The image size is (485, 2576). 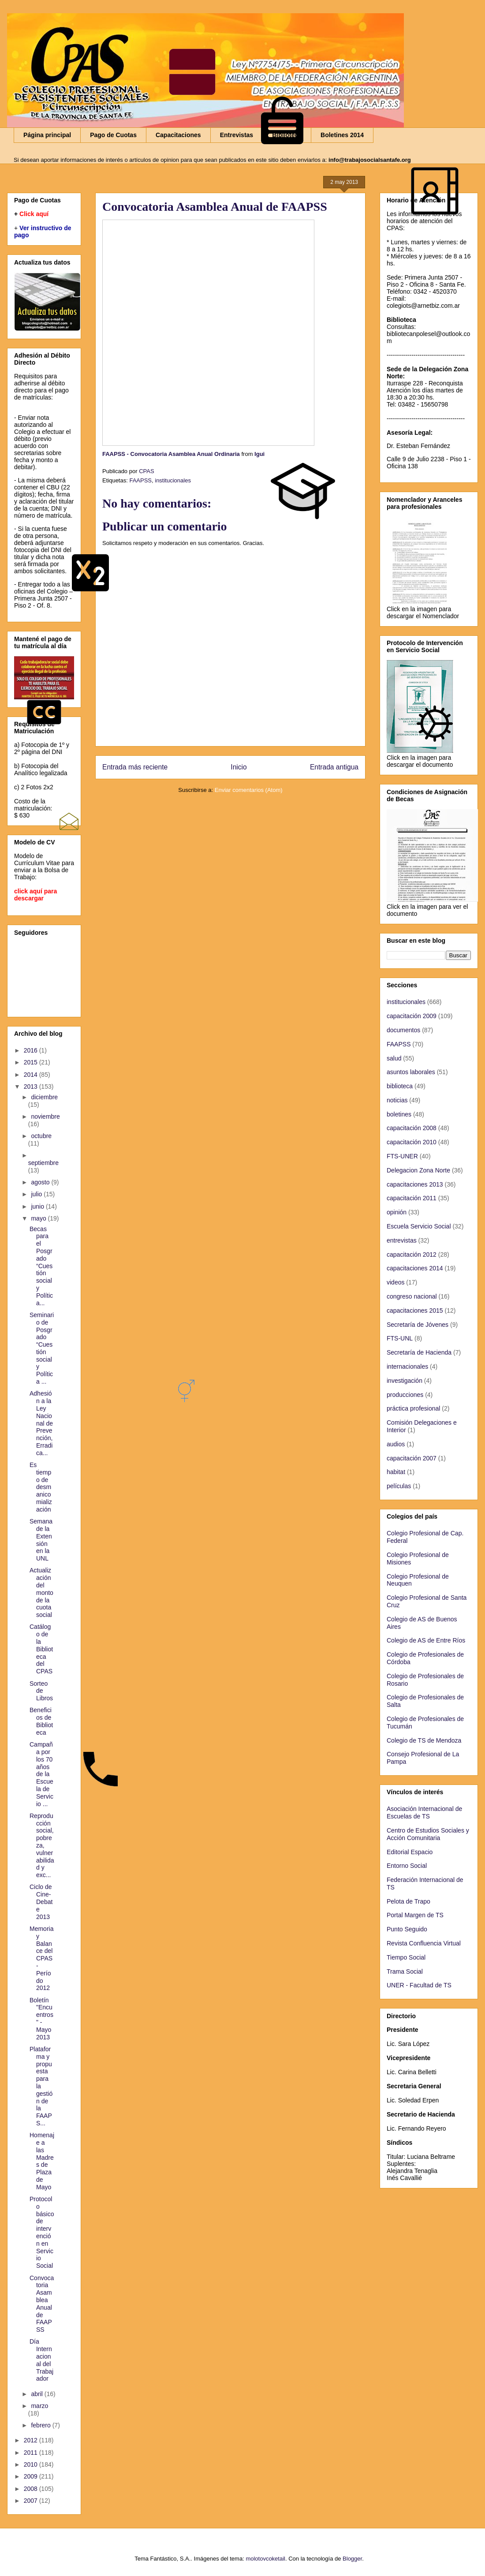 What do you see at coordinates (303, 489) in the screenshot?
I see `access education or learning resources` at bounding box center [303, 489].